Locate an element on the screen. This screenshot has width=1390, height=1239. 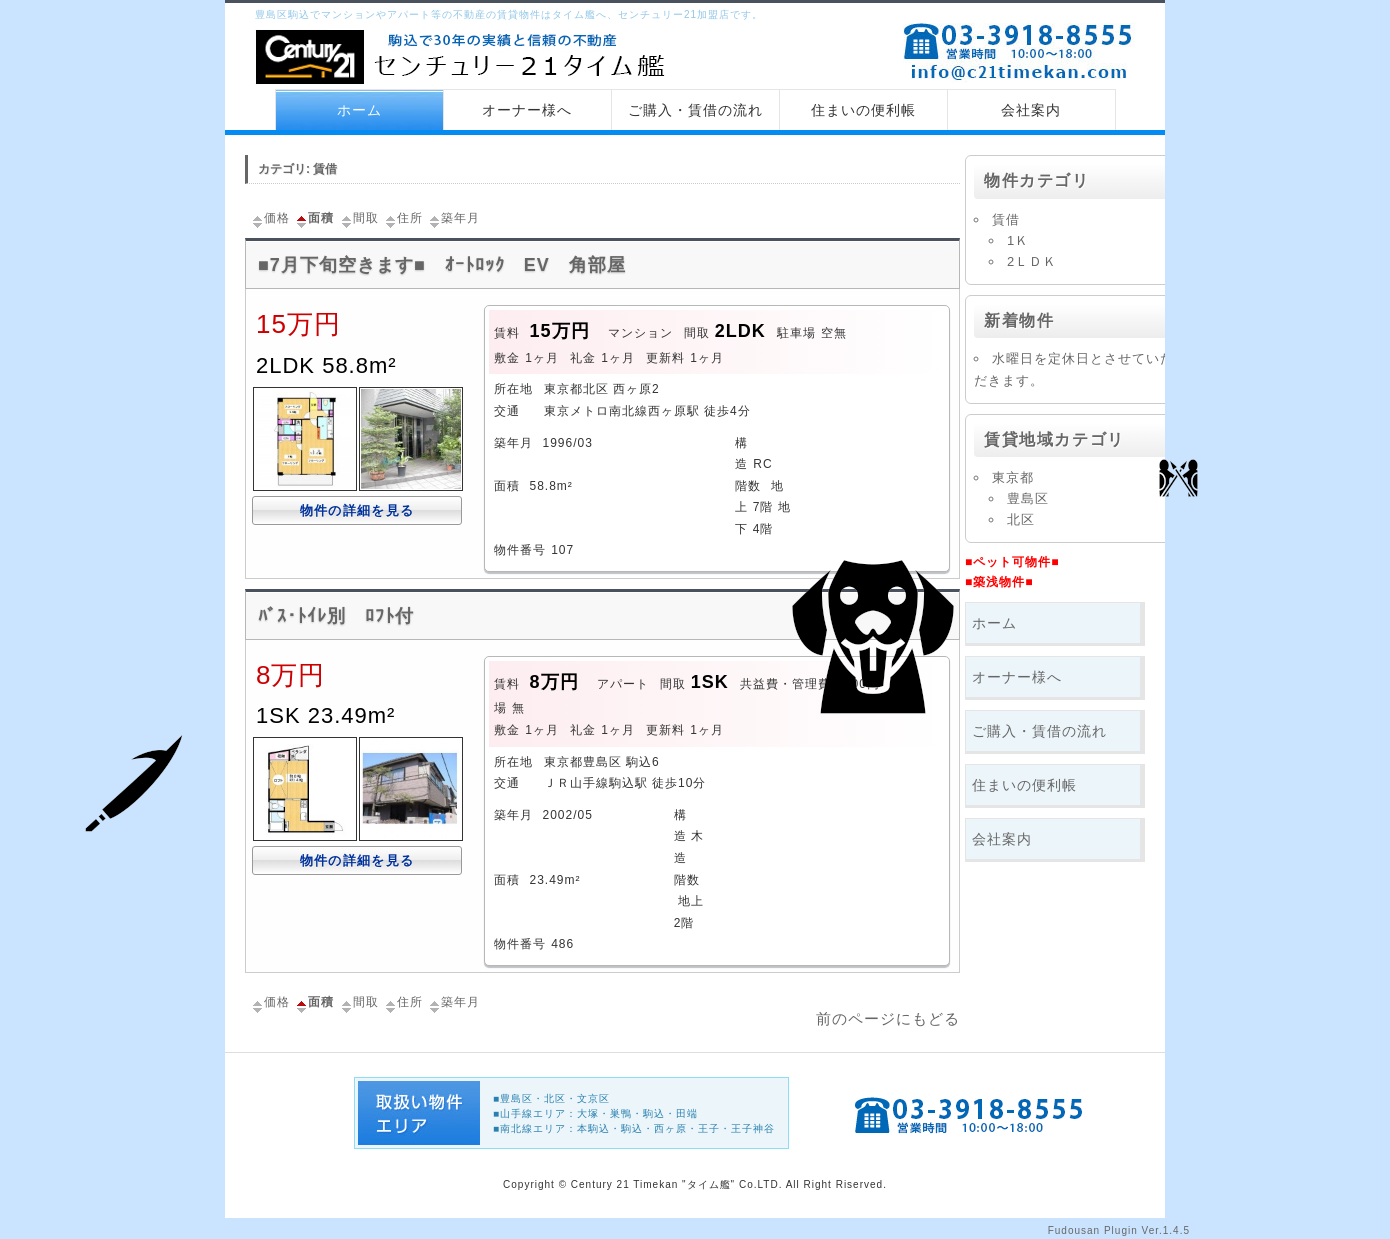
select glaive weapon in game inventory is located at coordinates (134, 782).